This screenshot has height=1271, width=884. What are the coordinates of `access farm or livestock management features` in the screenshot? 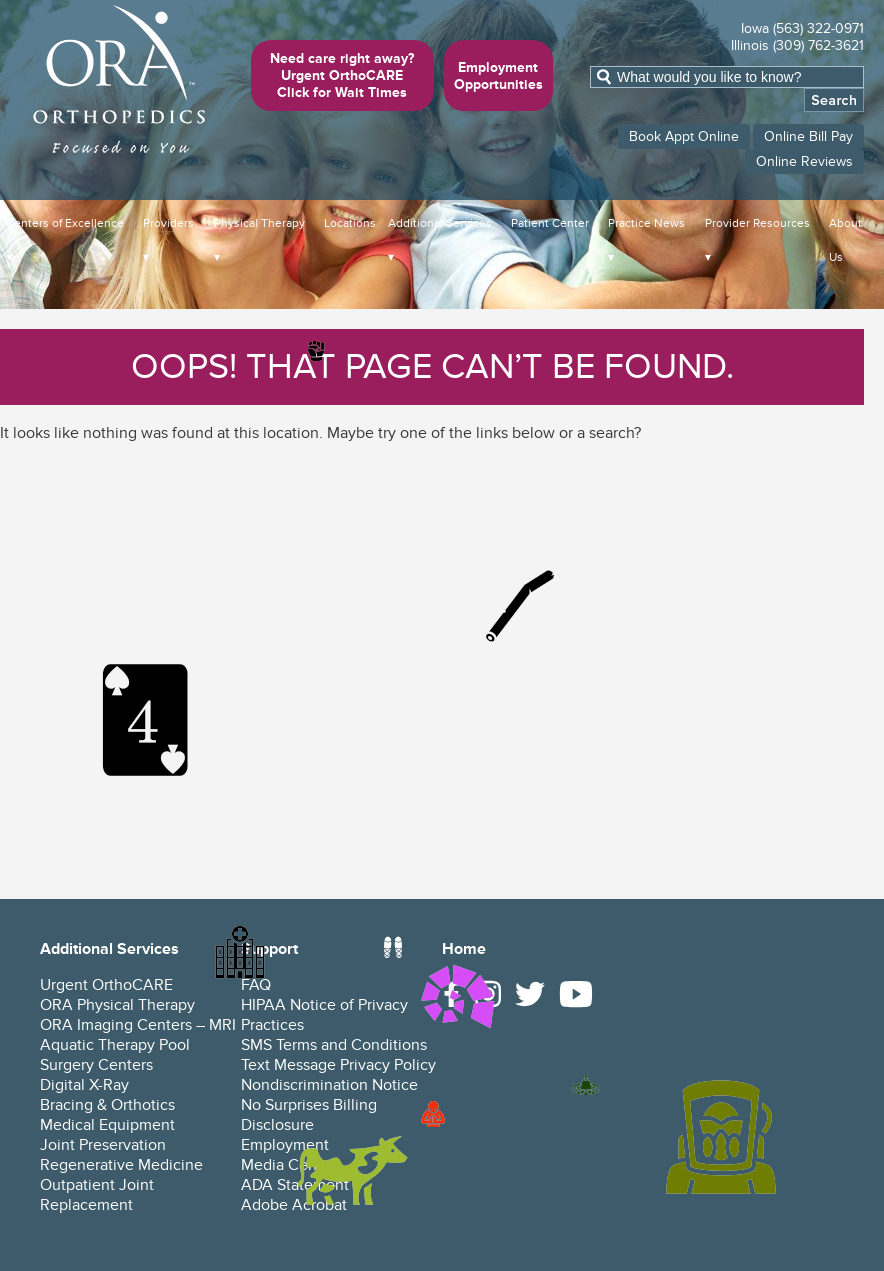 It's located at (352, 1170).